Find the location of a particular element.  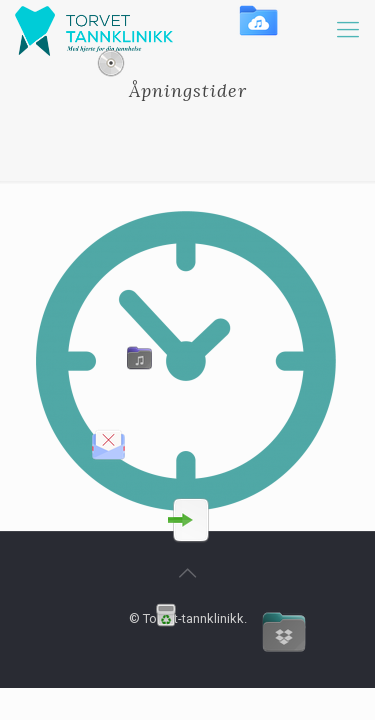

indicates a CD-R or recordable disc drive is located at coordinates (111, 63).